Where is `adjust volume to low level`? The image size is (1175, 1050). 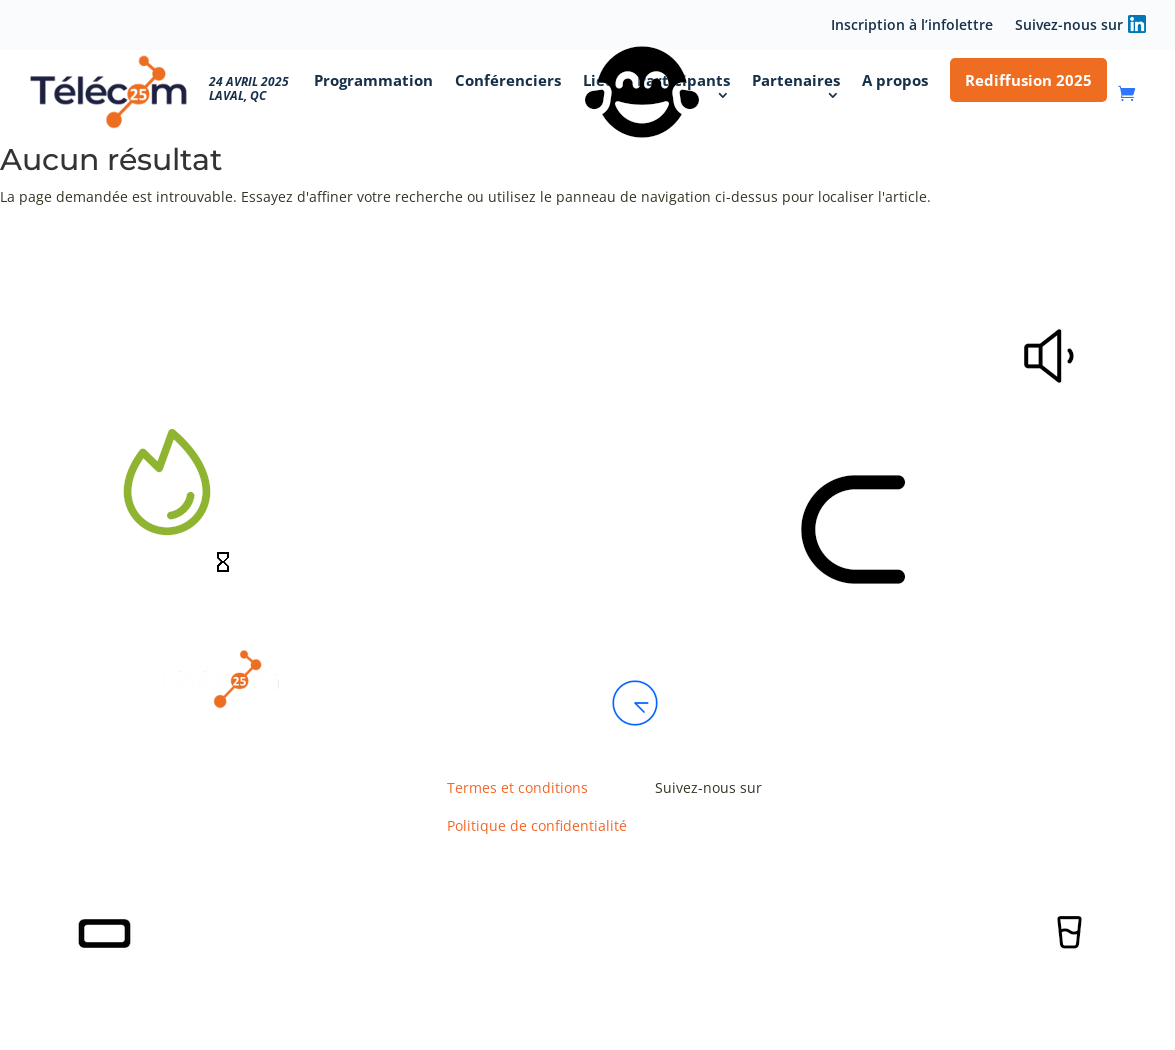 adjust volume to low level is located at coordinates (1053, 356).